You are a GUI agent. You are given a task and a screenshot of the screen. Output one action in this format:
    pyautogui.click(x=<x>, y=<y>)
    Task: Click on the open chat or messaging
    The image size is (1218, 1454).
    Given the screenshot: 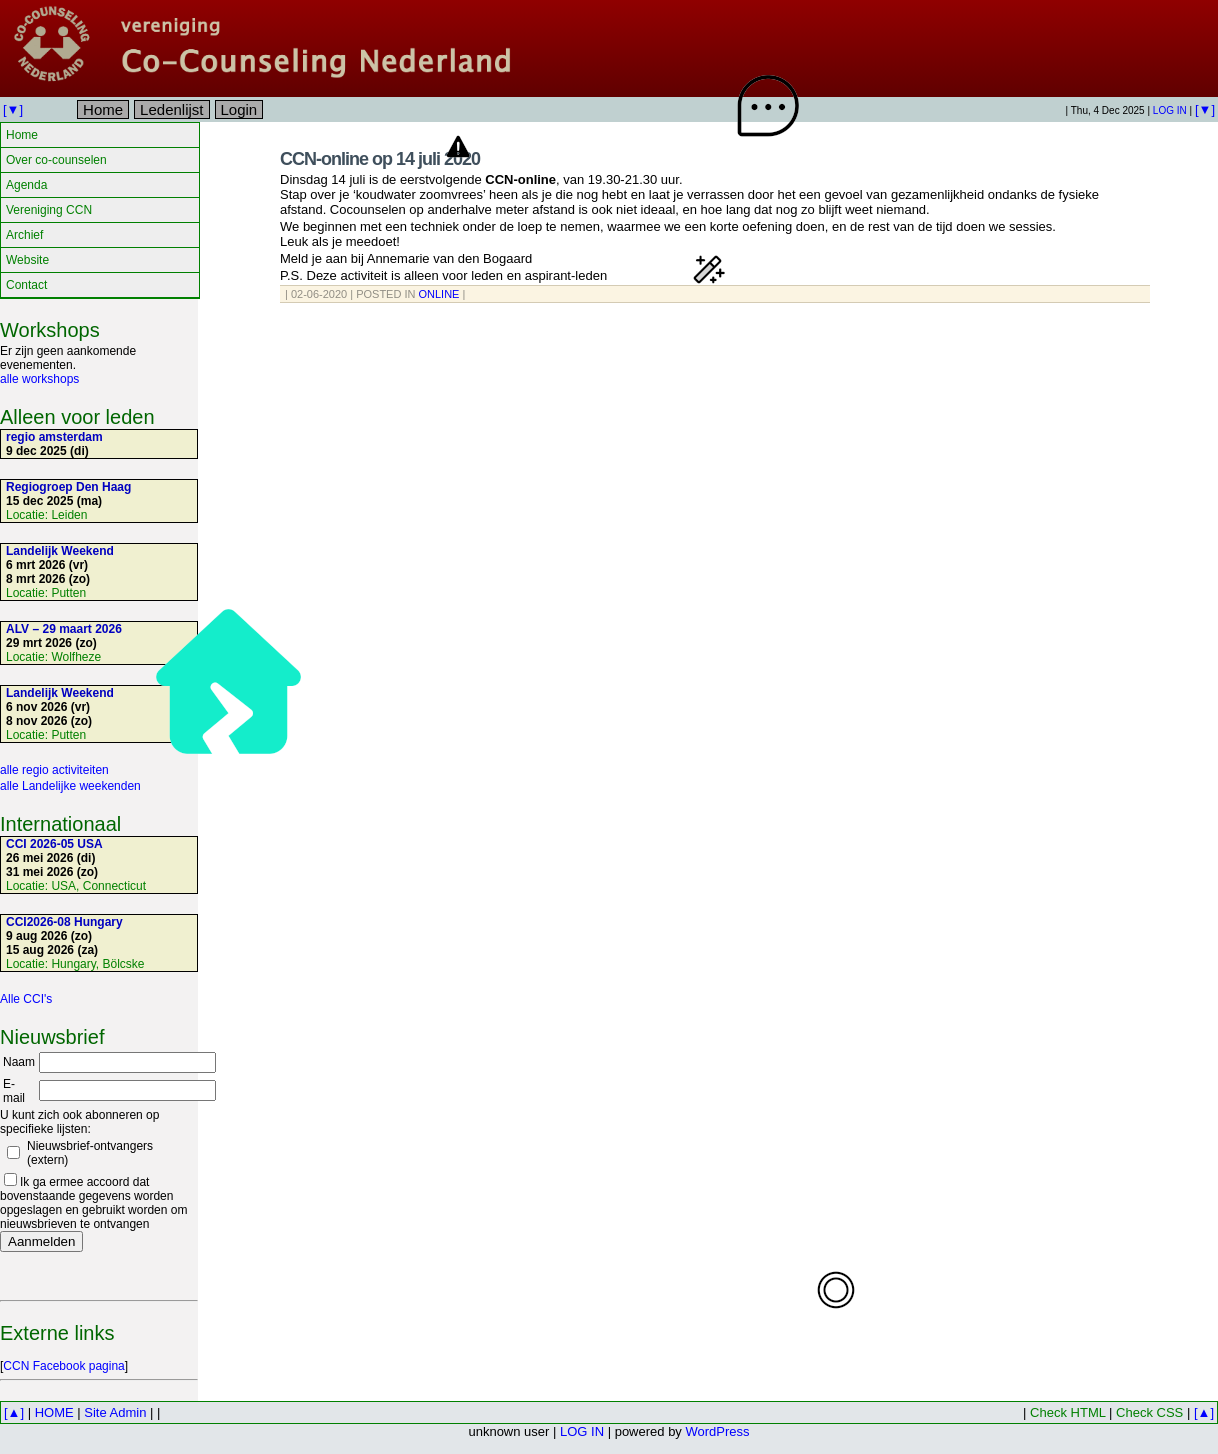 What is the action you would take?
    pyautogui.click(x=767, y=107)
    